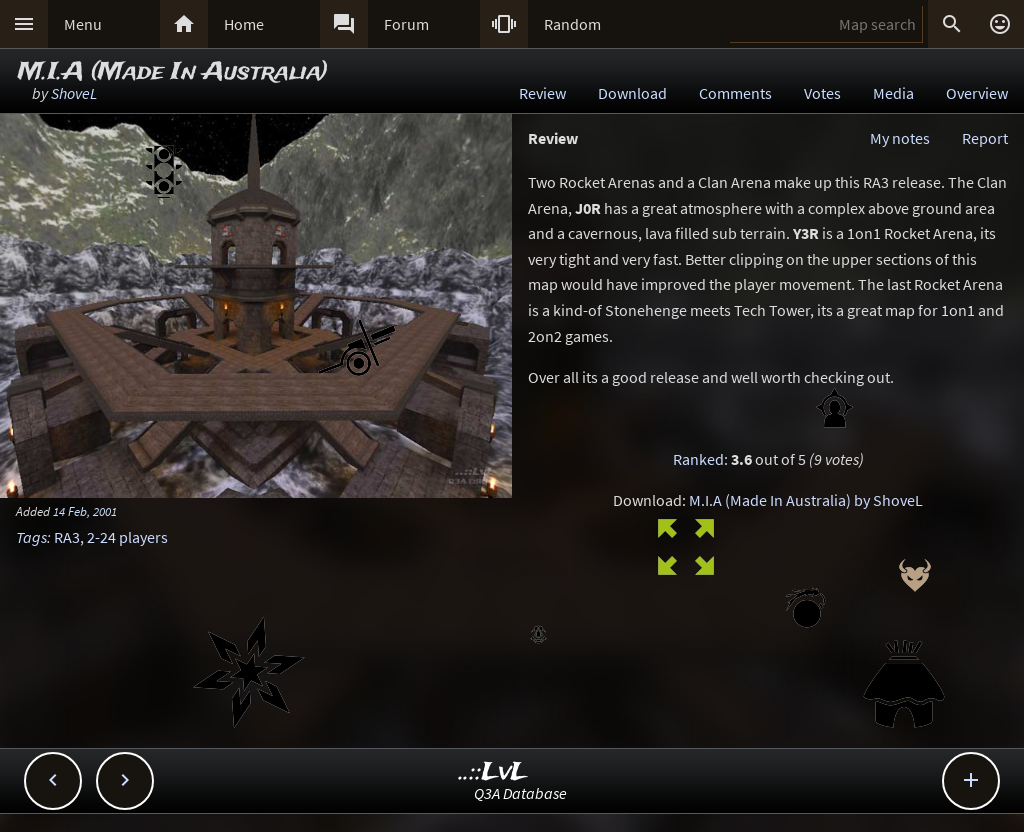 Image resolution: width=1024 pixels, height=832 pixels. Describe the element at coordinates (686, 547) in the screenshot. I see `expand content to fullscreen` at that location.